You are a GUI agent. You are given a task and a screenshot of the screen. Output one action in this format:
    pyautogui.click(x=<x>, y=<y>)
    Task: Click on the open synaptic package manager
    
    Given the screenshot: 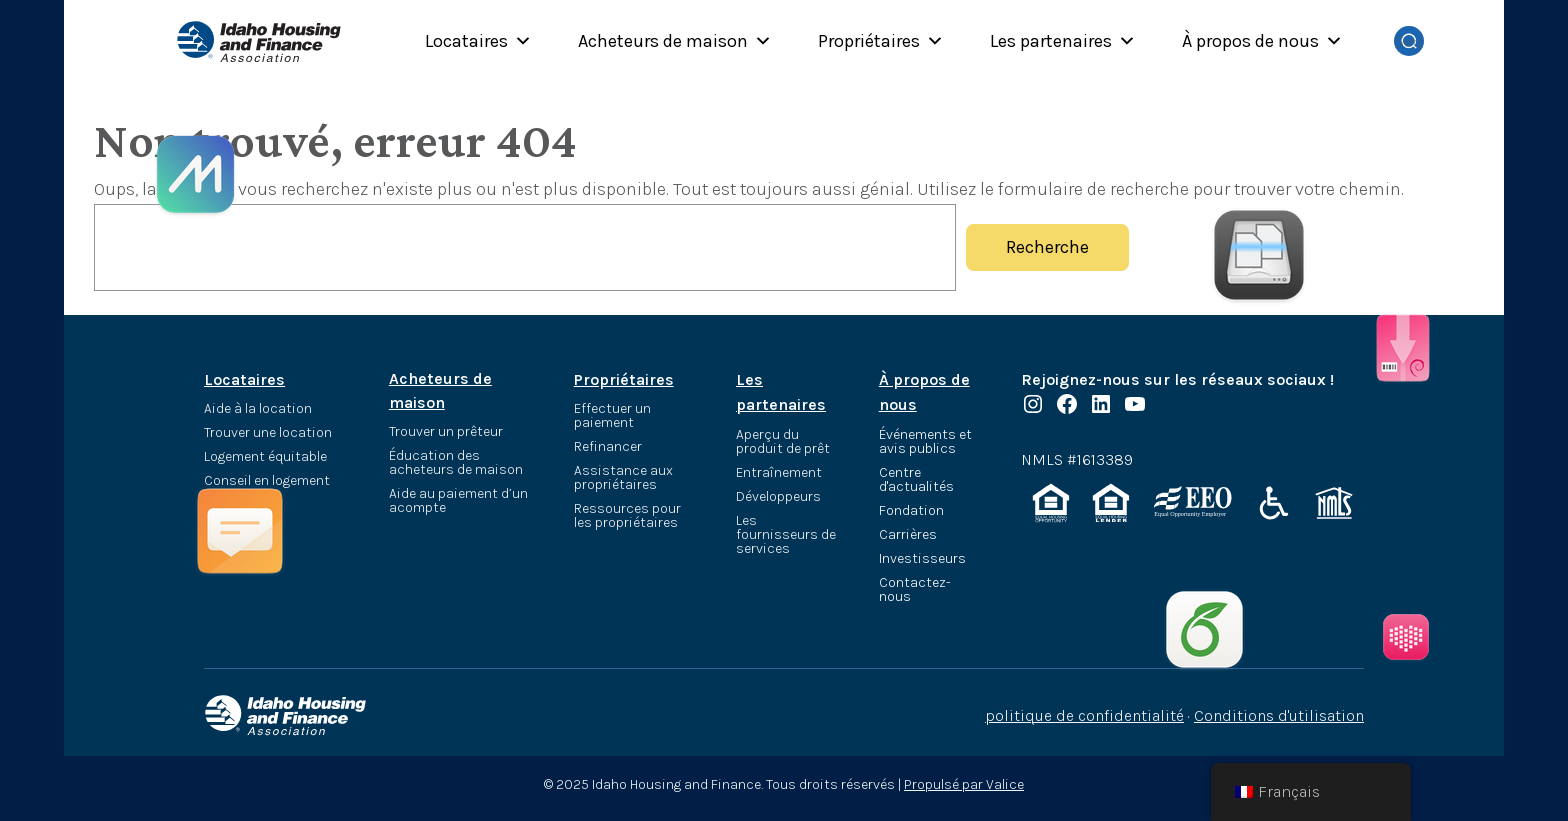 What is the action you would take?
    pyautogui.click(x=1403, y=348)
    